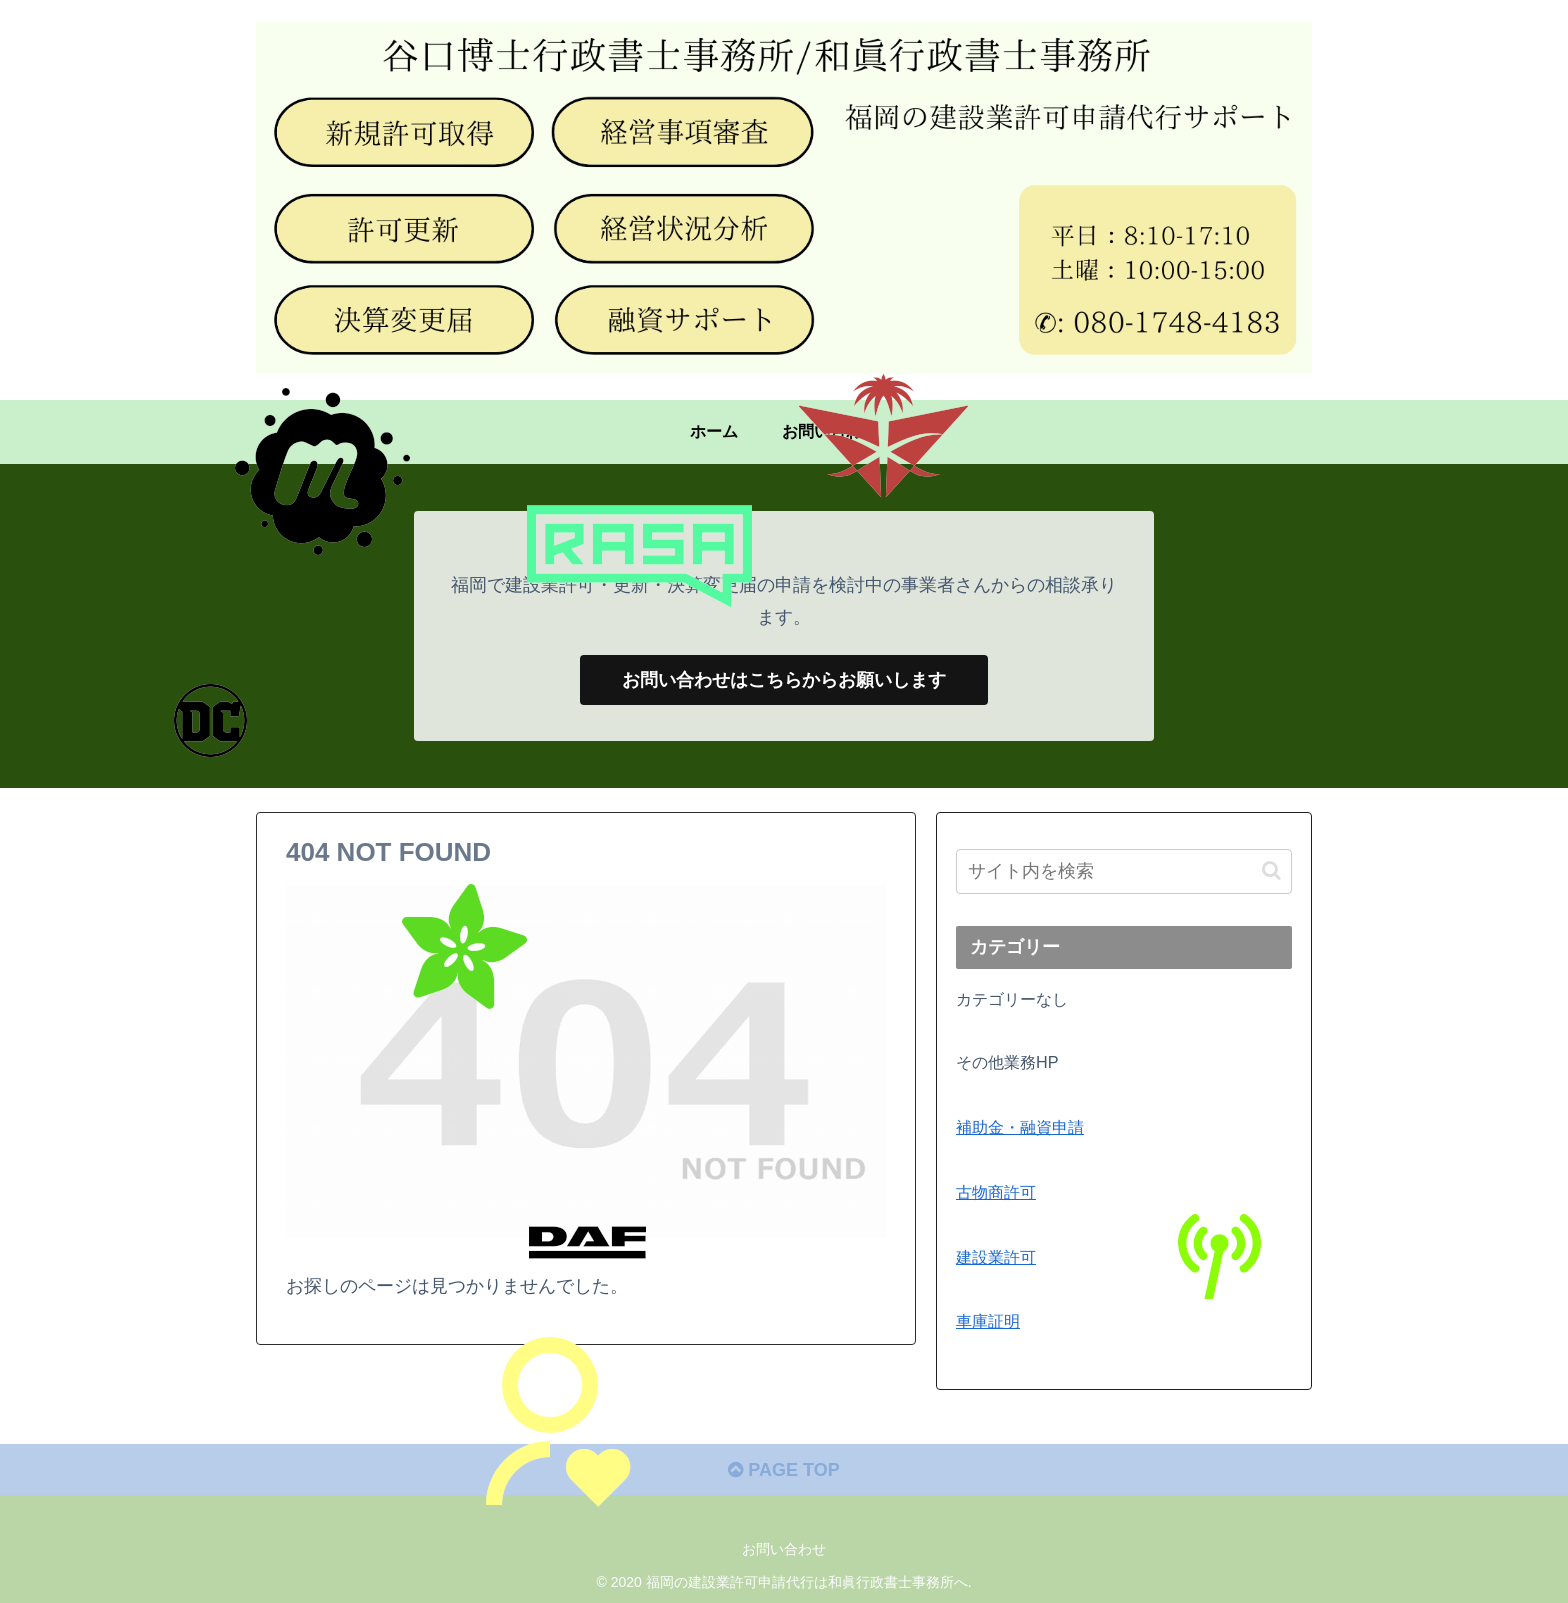  What do you see at coordinates (464, 946) in the screenshot?
I see `visit the Adafruit website or store` at bounding box center [464, 946].